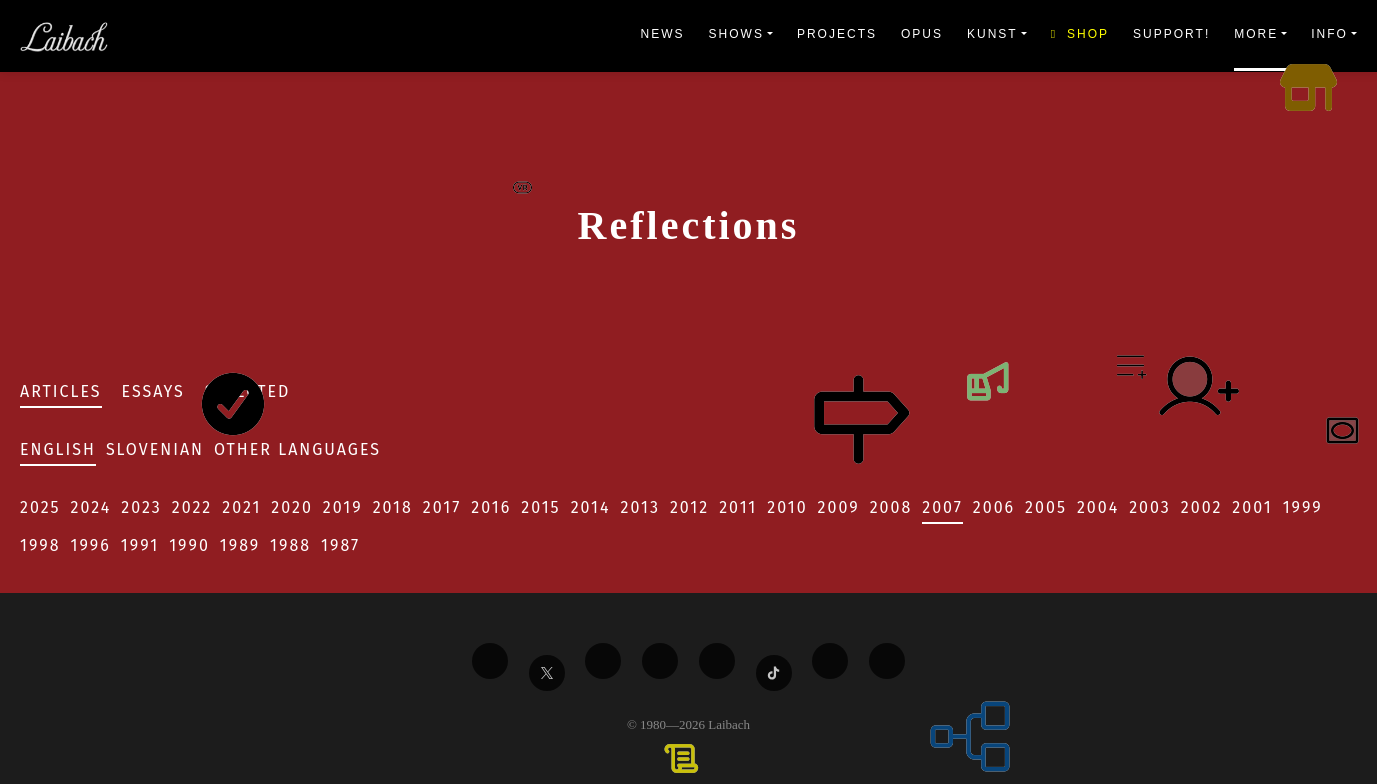 The height and width of the screenshot is (784, 1377). I want to click on access virtual reality mode or features, so click(522, 187).